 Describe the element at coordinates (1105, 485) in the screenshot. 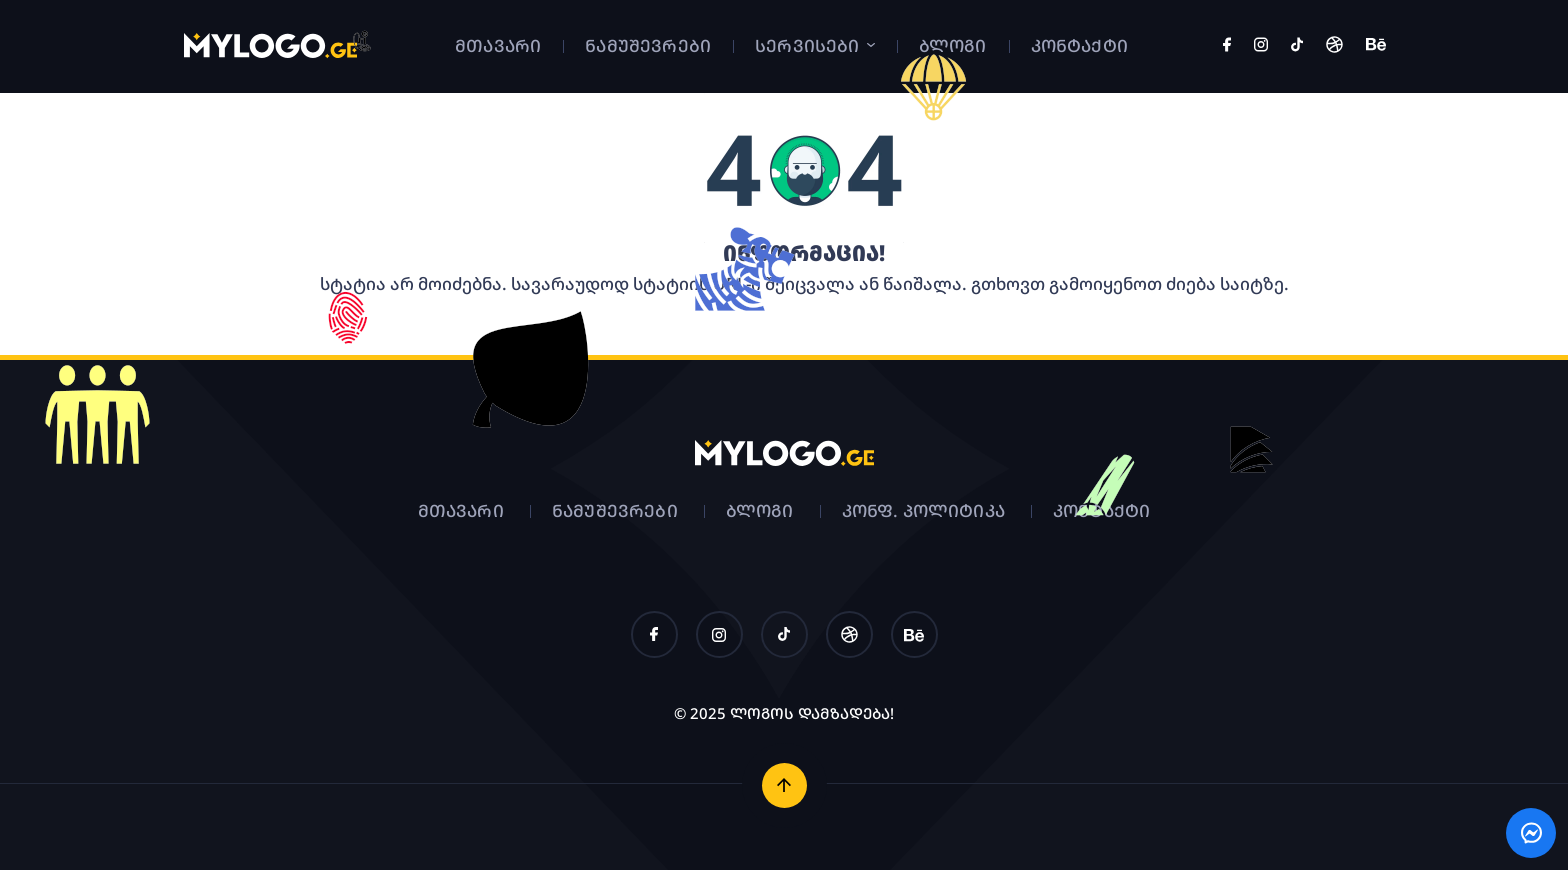

I see `wood or lumber resource in a crafting game` at that location.